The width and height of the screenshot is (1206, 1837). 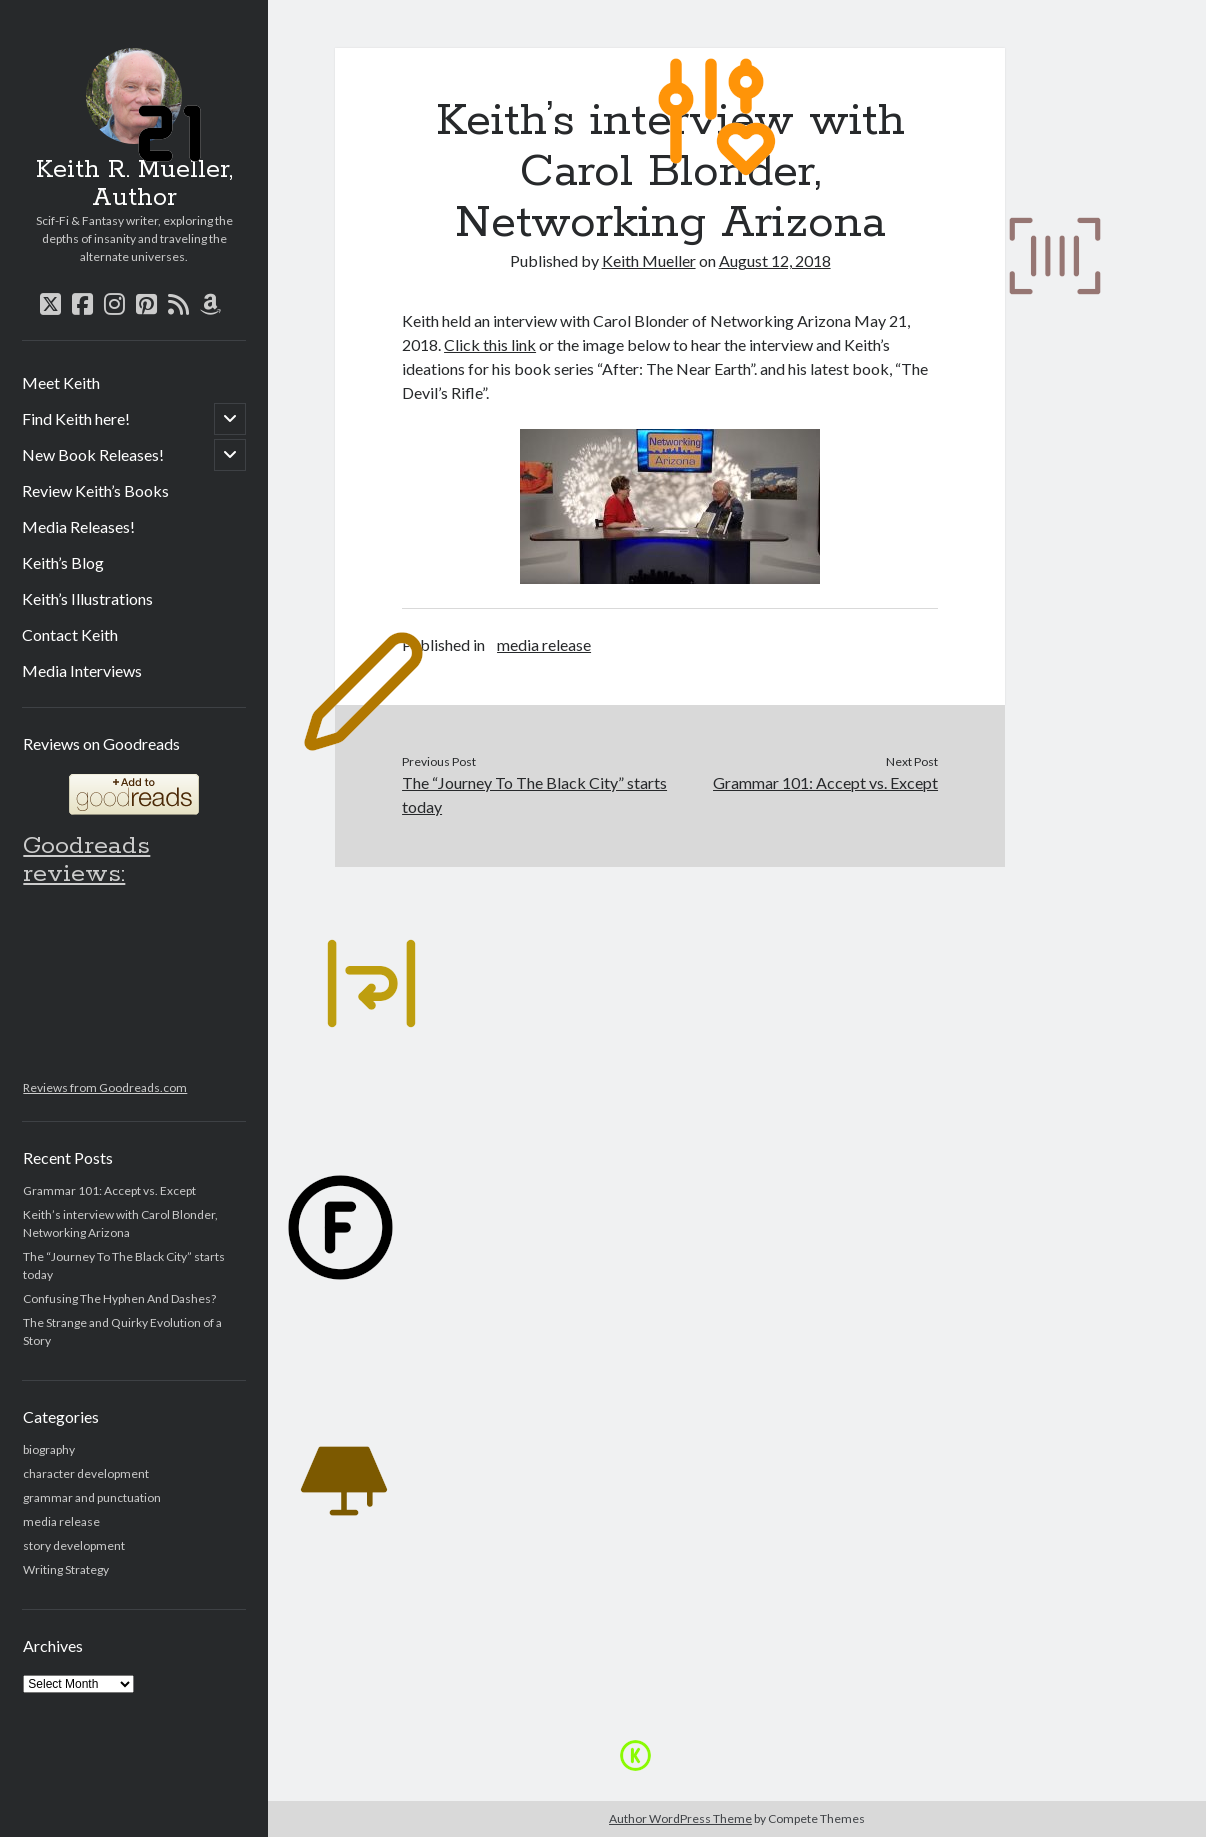 I want to click on tumble dry on low heat setting, so click(x=340, y=1227).